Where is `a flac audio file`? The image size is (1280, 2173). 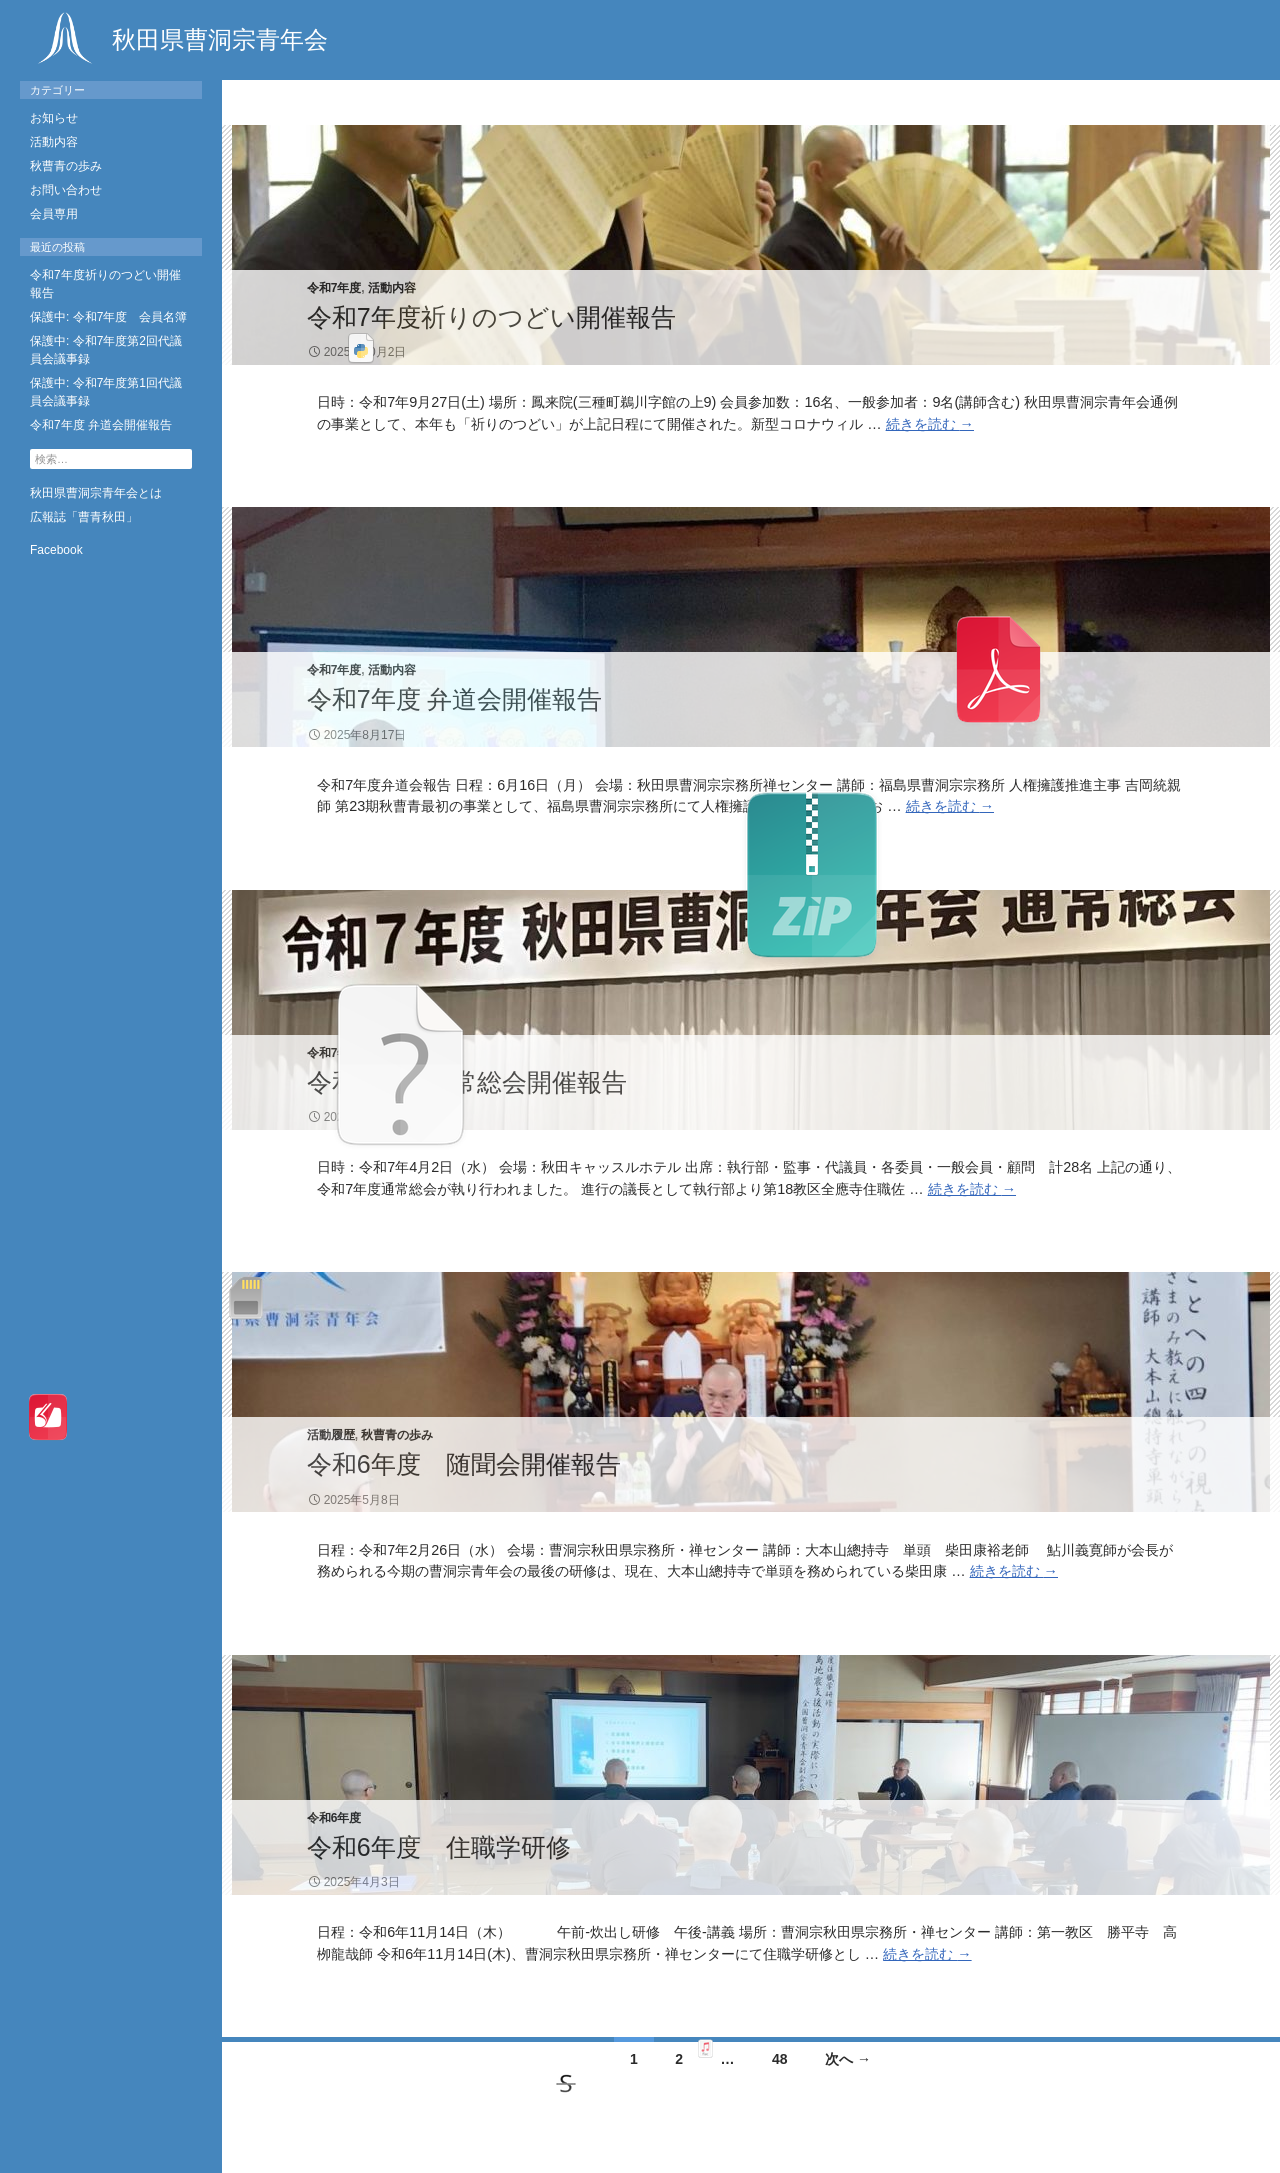 a flac audio file is located at coordinates (705, 2048).